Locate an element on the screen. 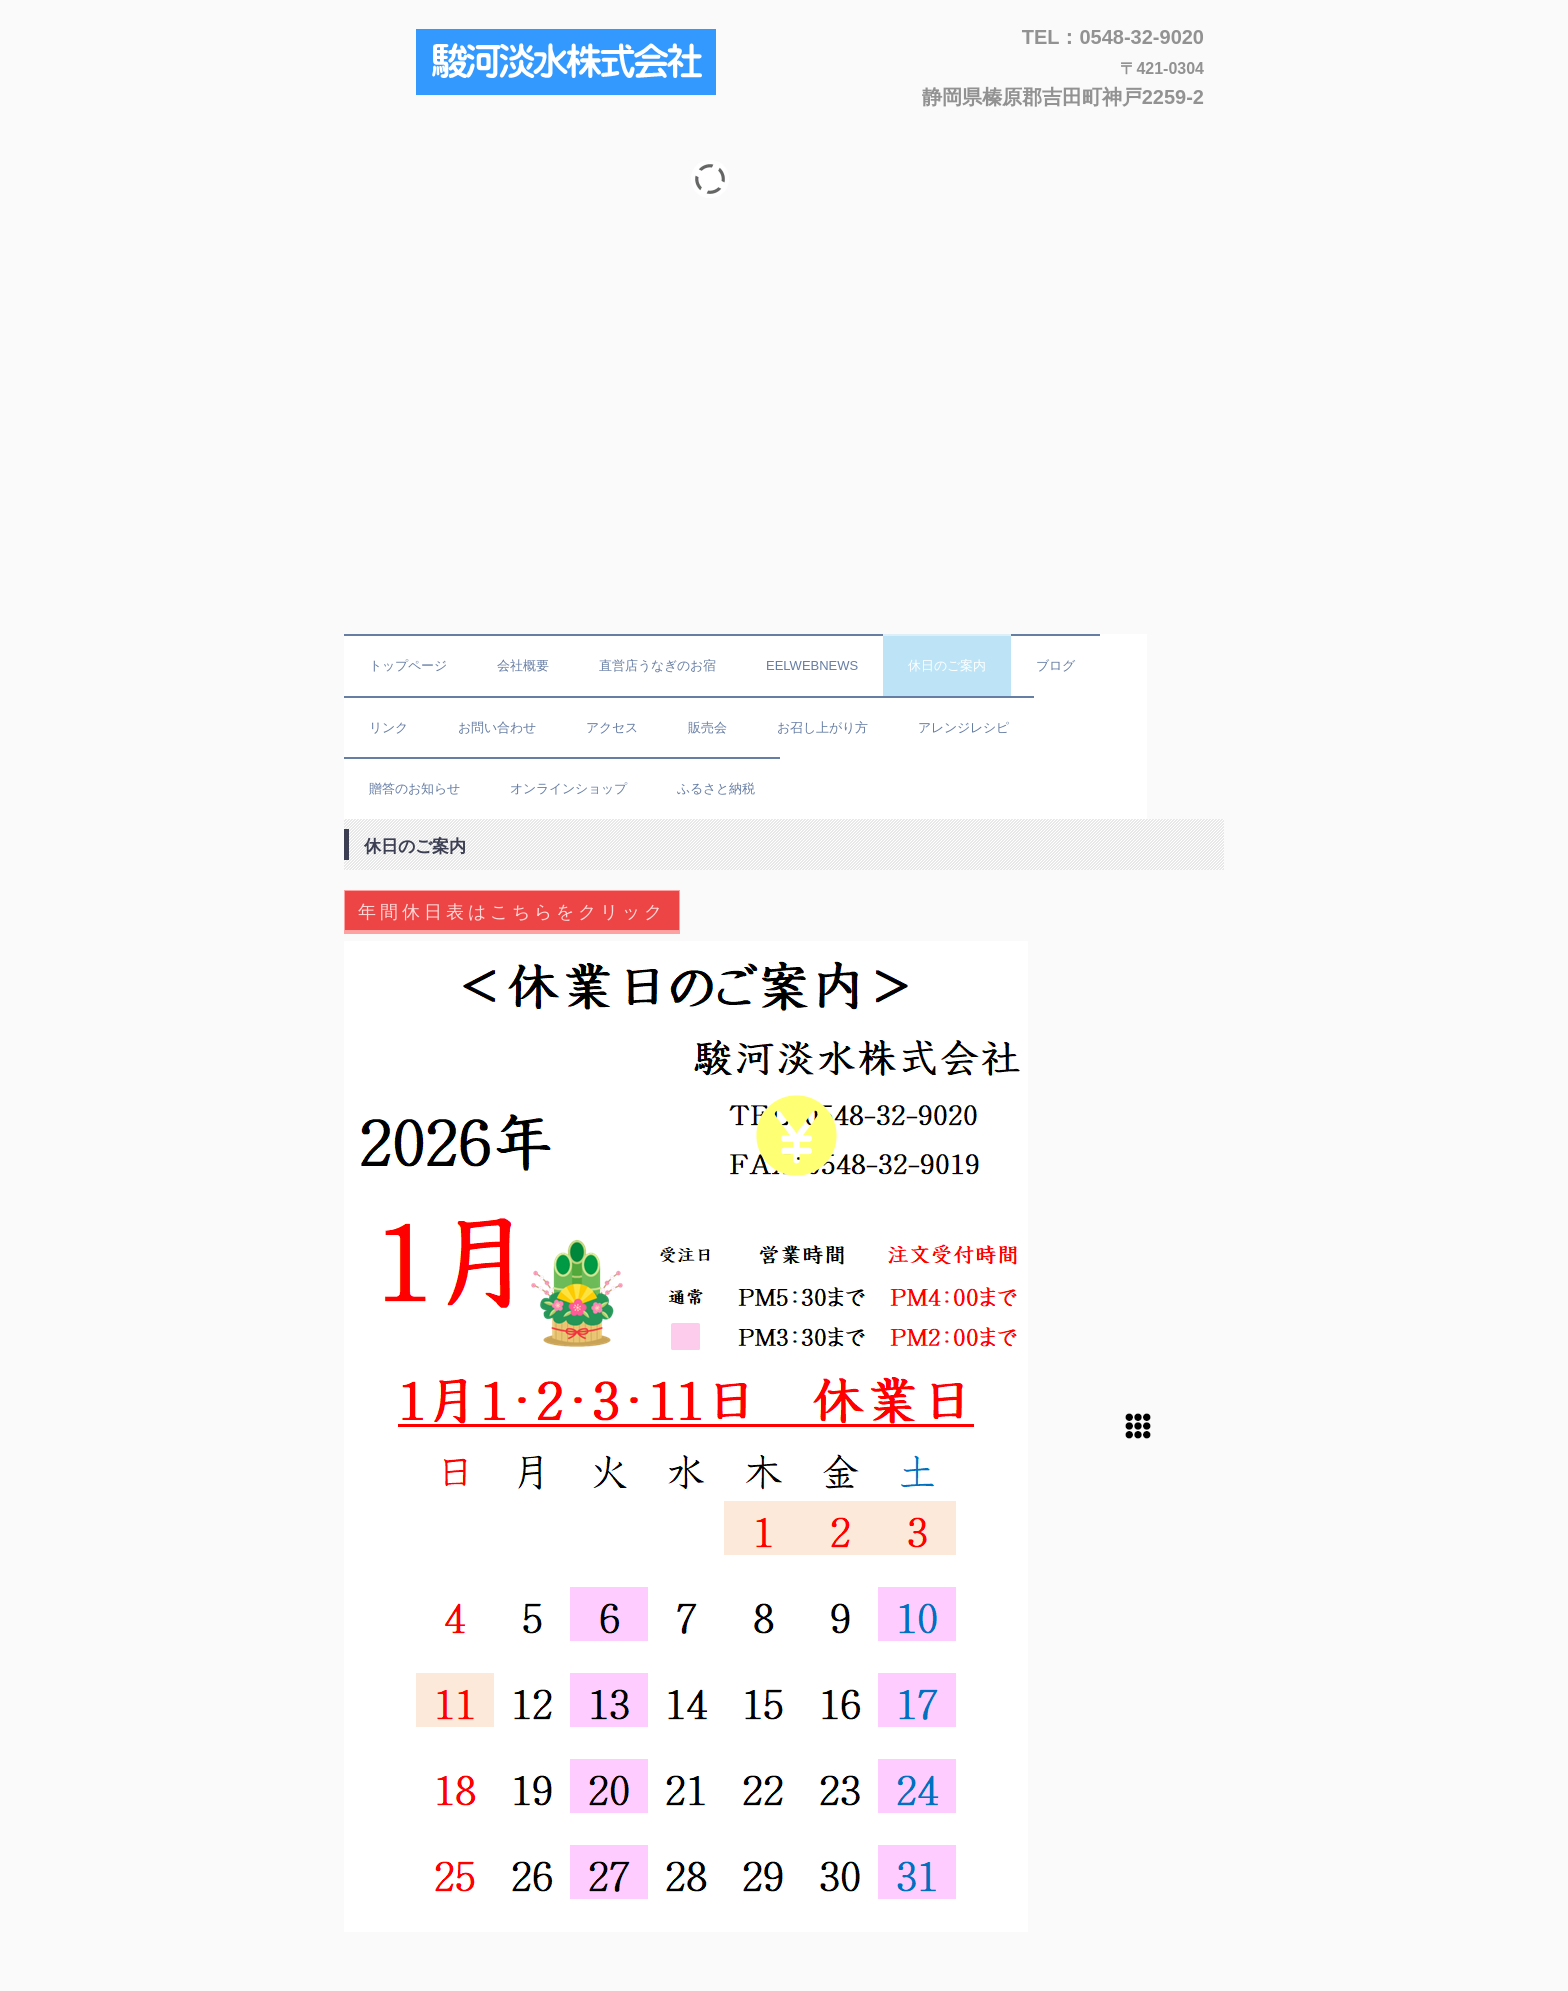 This screenshot has width=1568, height=1991. open the dial pad or number input is located at coordinates (1138, 1426).